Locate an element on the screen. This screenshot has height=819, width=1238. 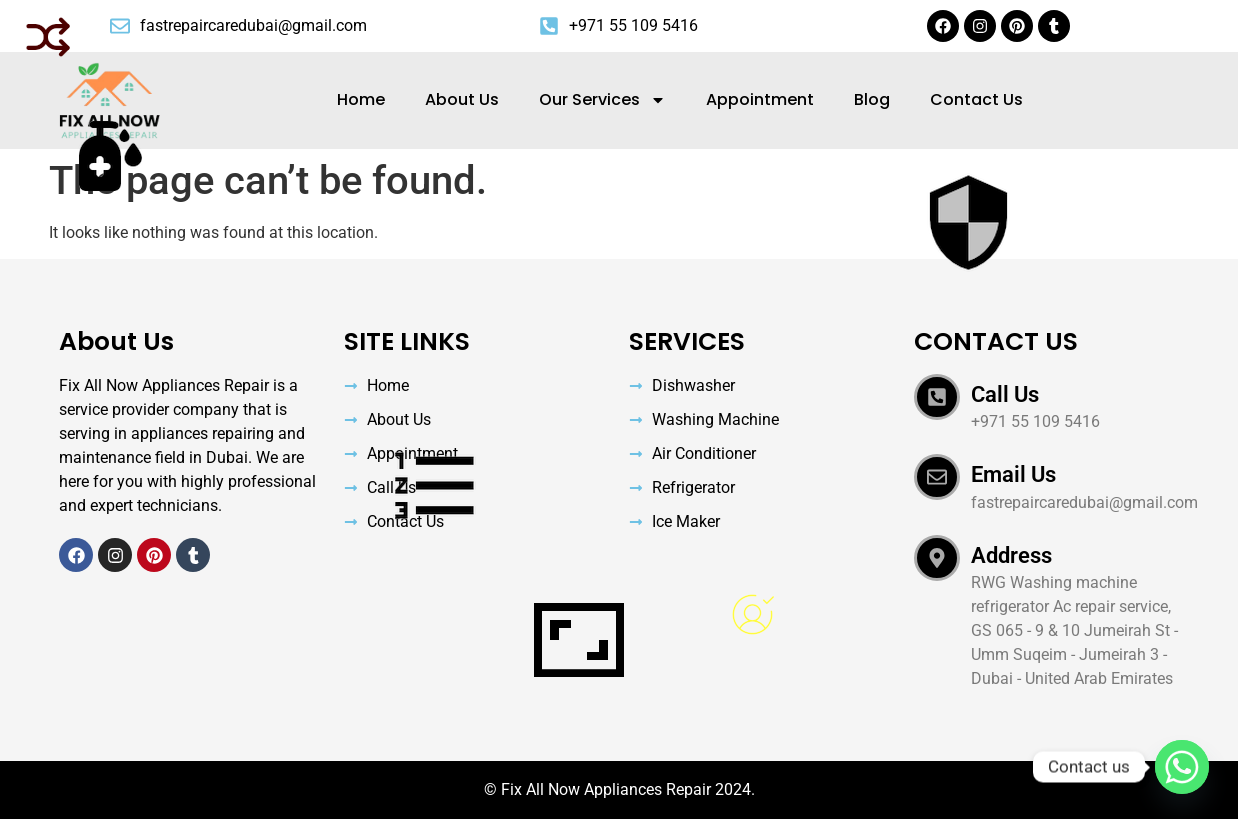
shuffle or randomize playback order is located at coordinates (48, 37).